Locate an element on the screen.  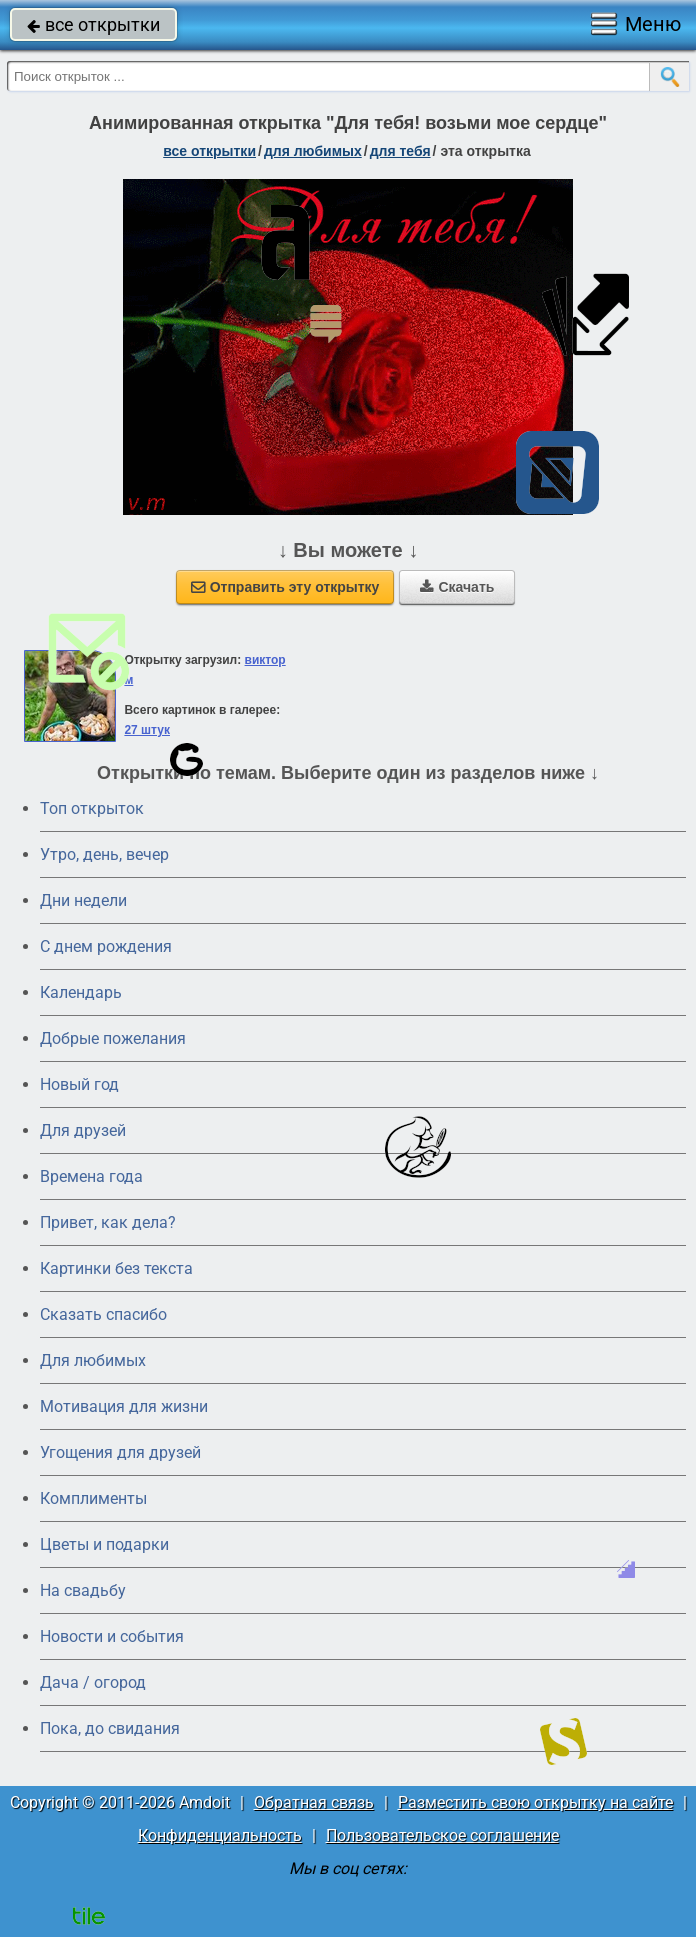
visit smashing magazine website is located at coordinates (563, 1741).